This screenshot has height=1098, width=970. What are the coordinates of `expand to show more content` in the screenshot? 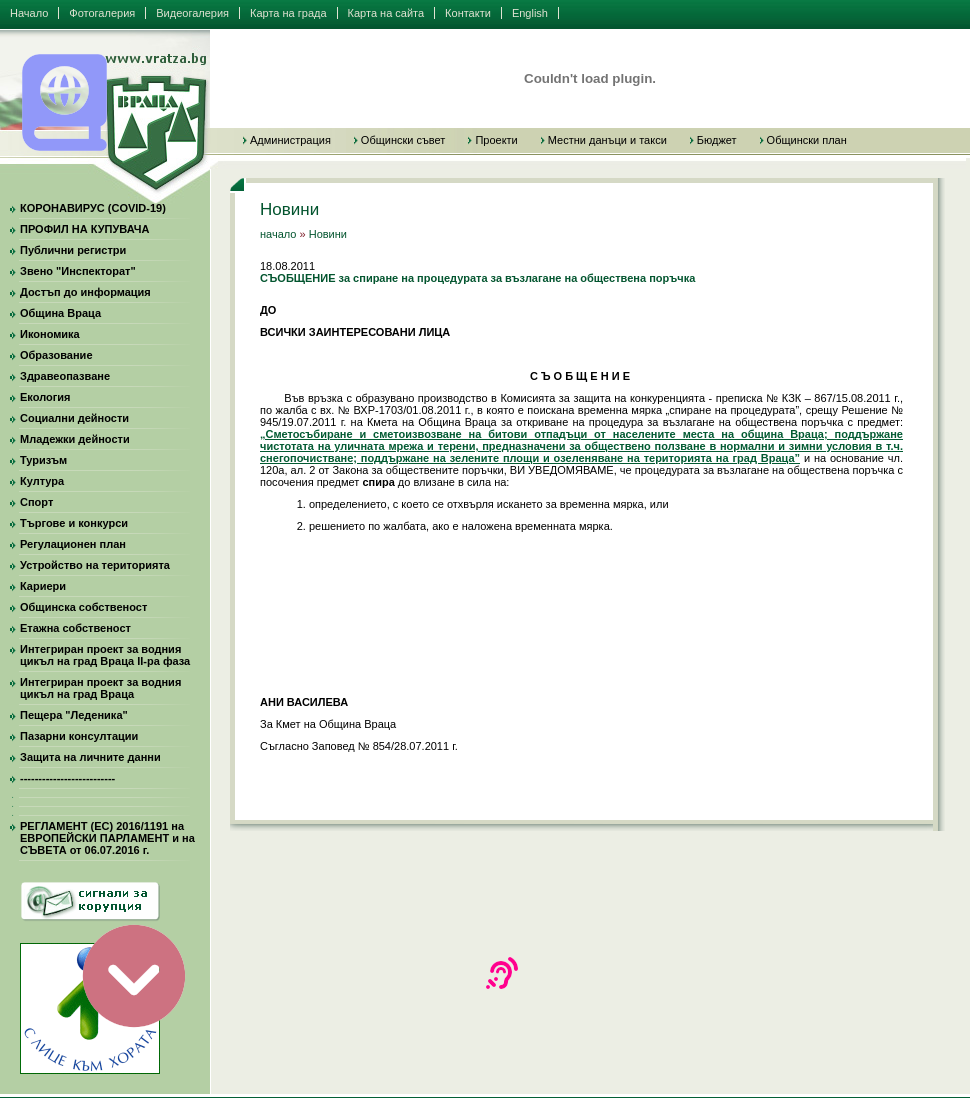 It's located at (134, 976).